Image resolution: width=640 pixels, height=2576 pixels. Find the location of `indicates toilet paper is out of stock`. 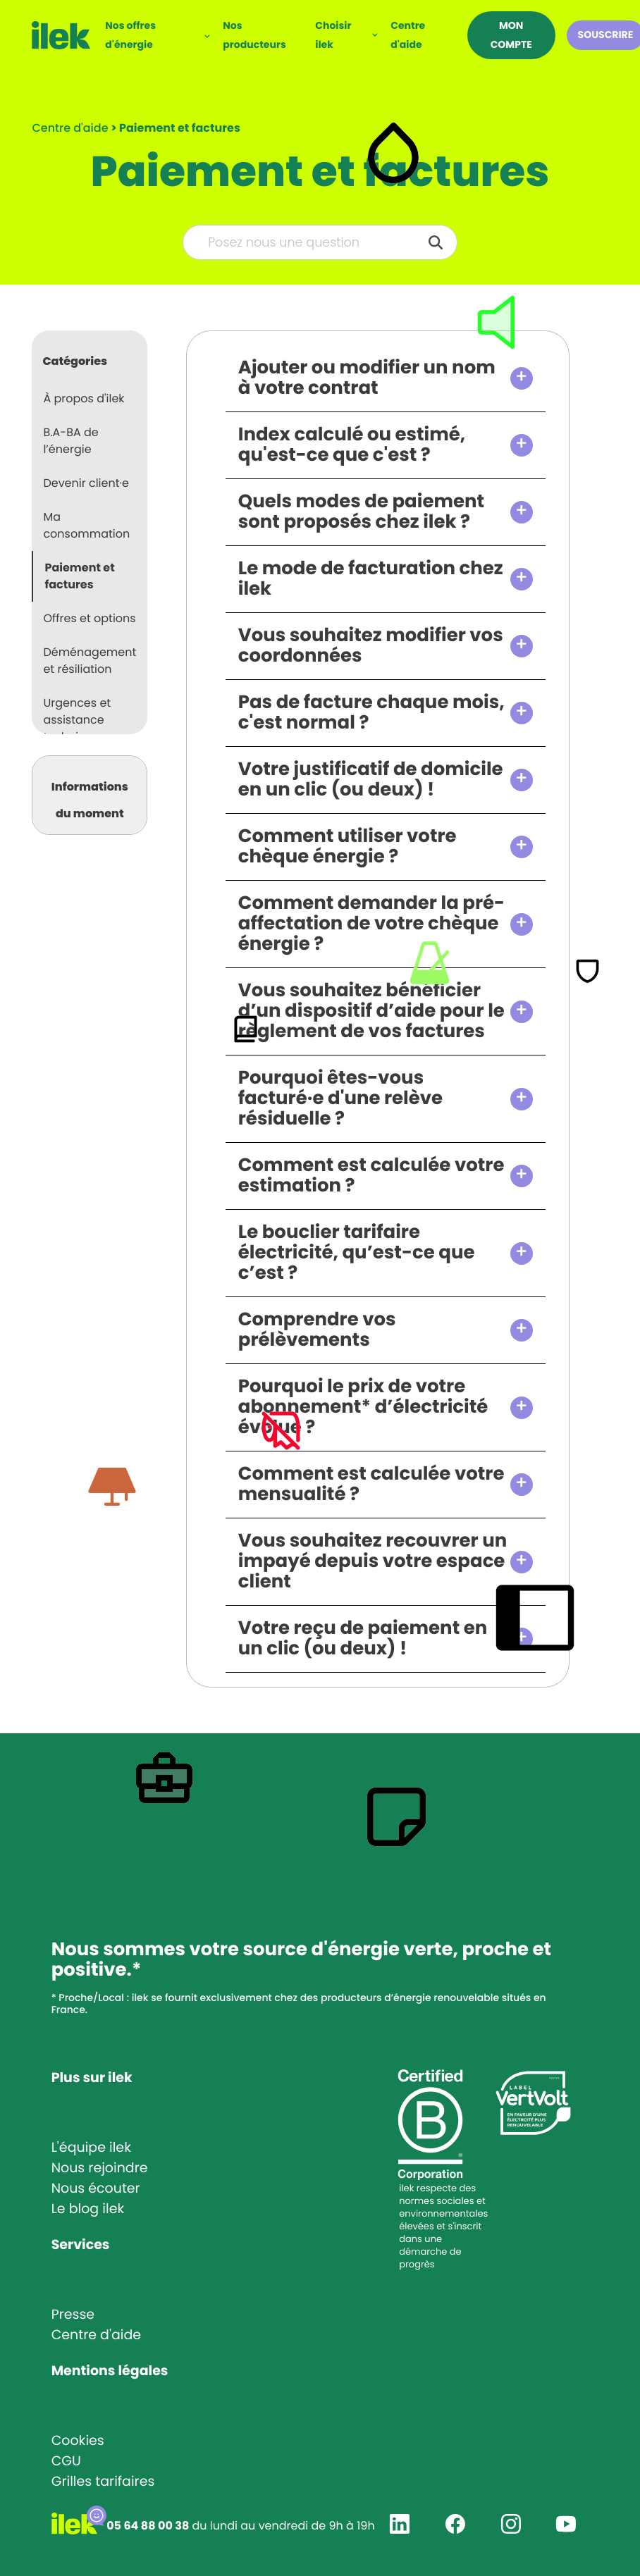

indicates toilet paper is out of stock is located at coordinates (281, 1430).